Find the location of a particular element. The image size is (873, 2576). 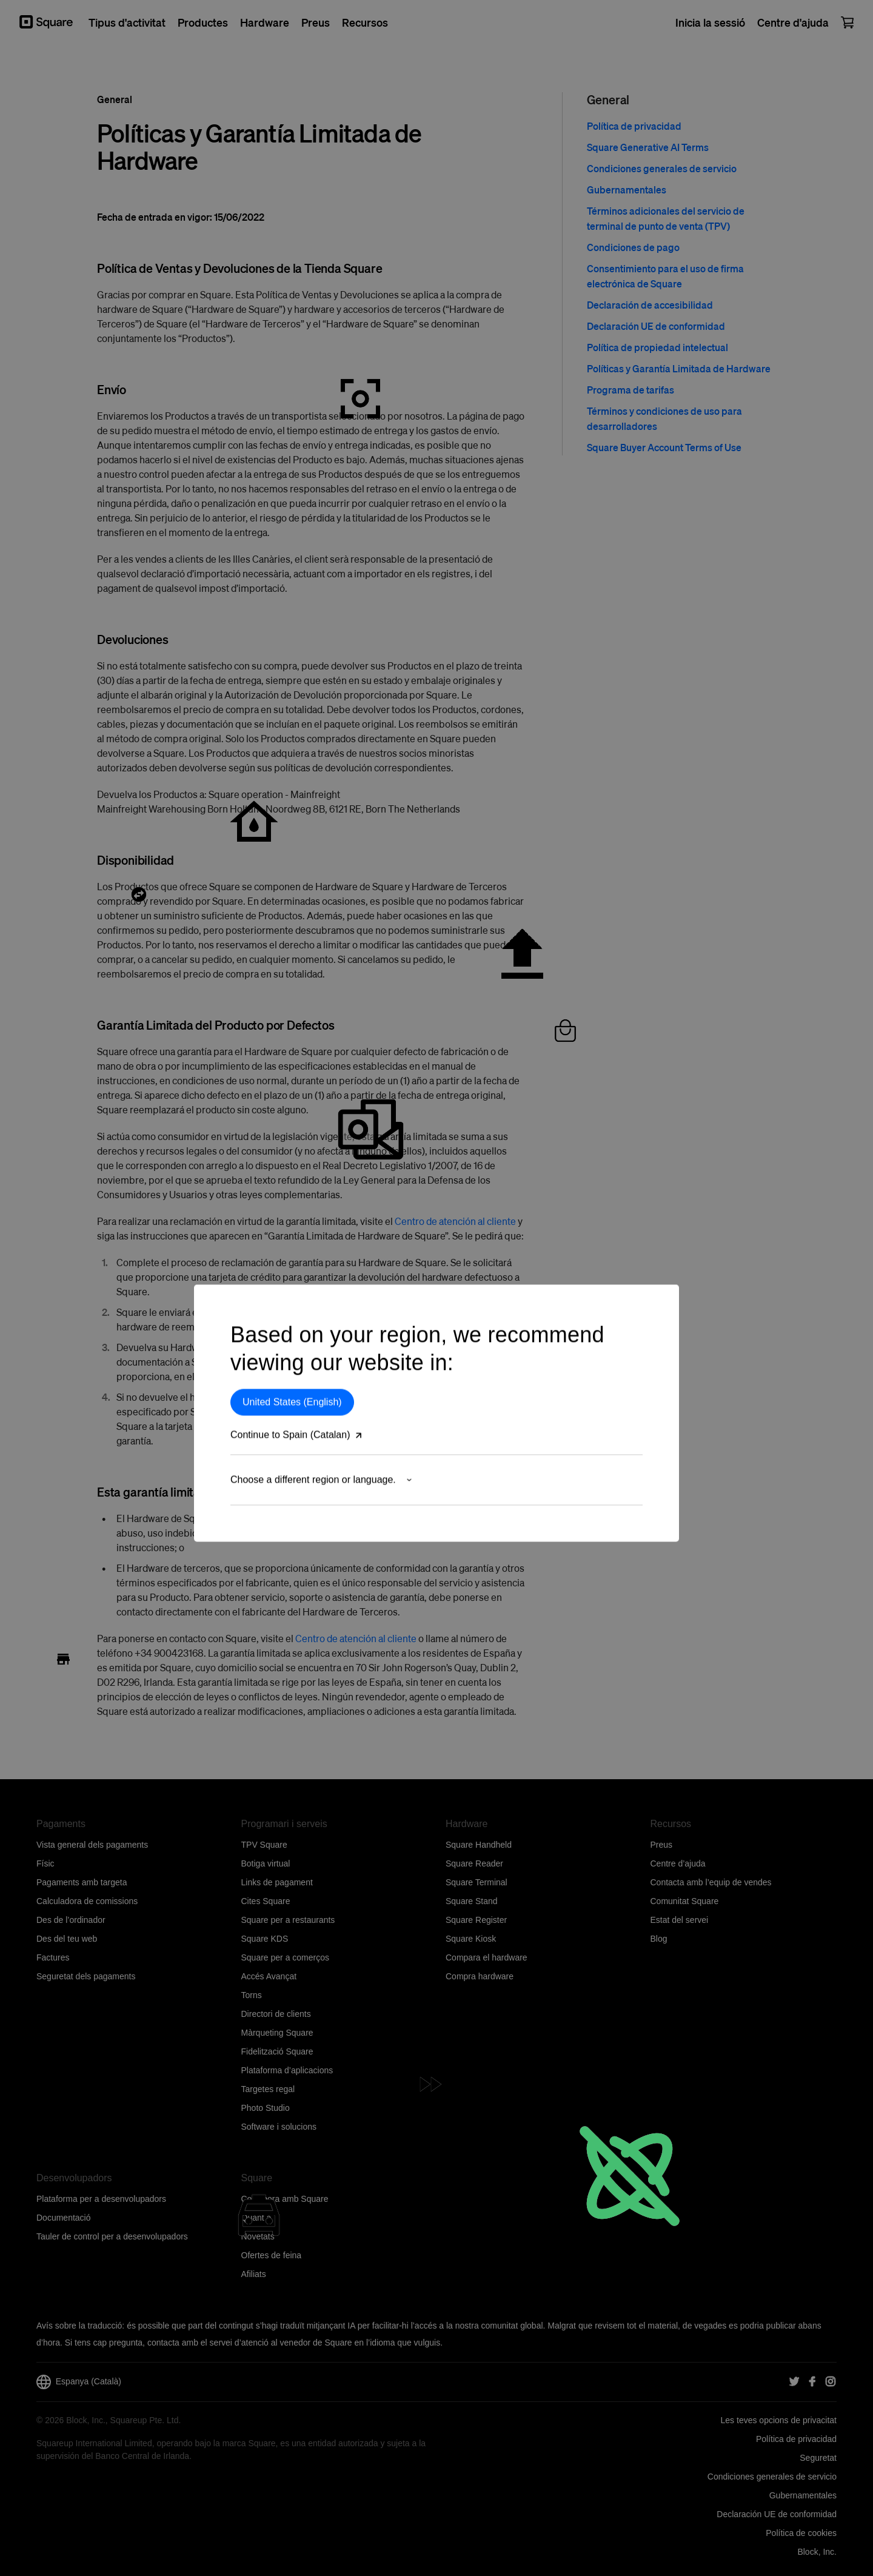

disable atomic or molecular view is located at coordinates (629, 2176).